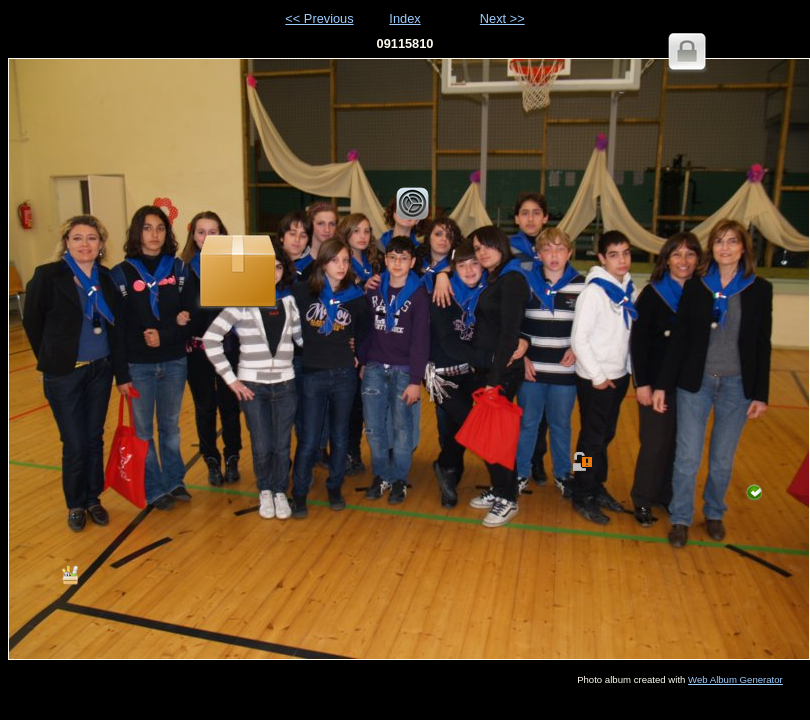 This screenshot has width=810, height=720. Describe the element at coordinates (582, 462) in the screenshot. I see `indicates an insecure or unencrypted connection` at that location.